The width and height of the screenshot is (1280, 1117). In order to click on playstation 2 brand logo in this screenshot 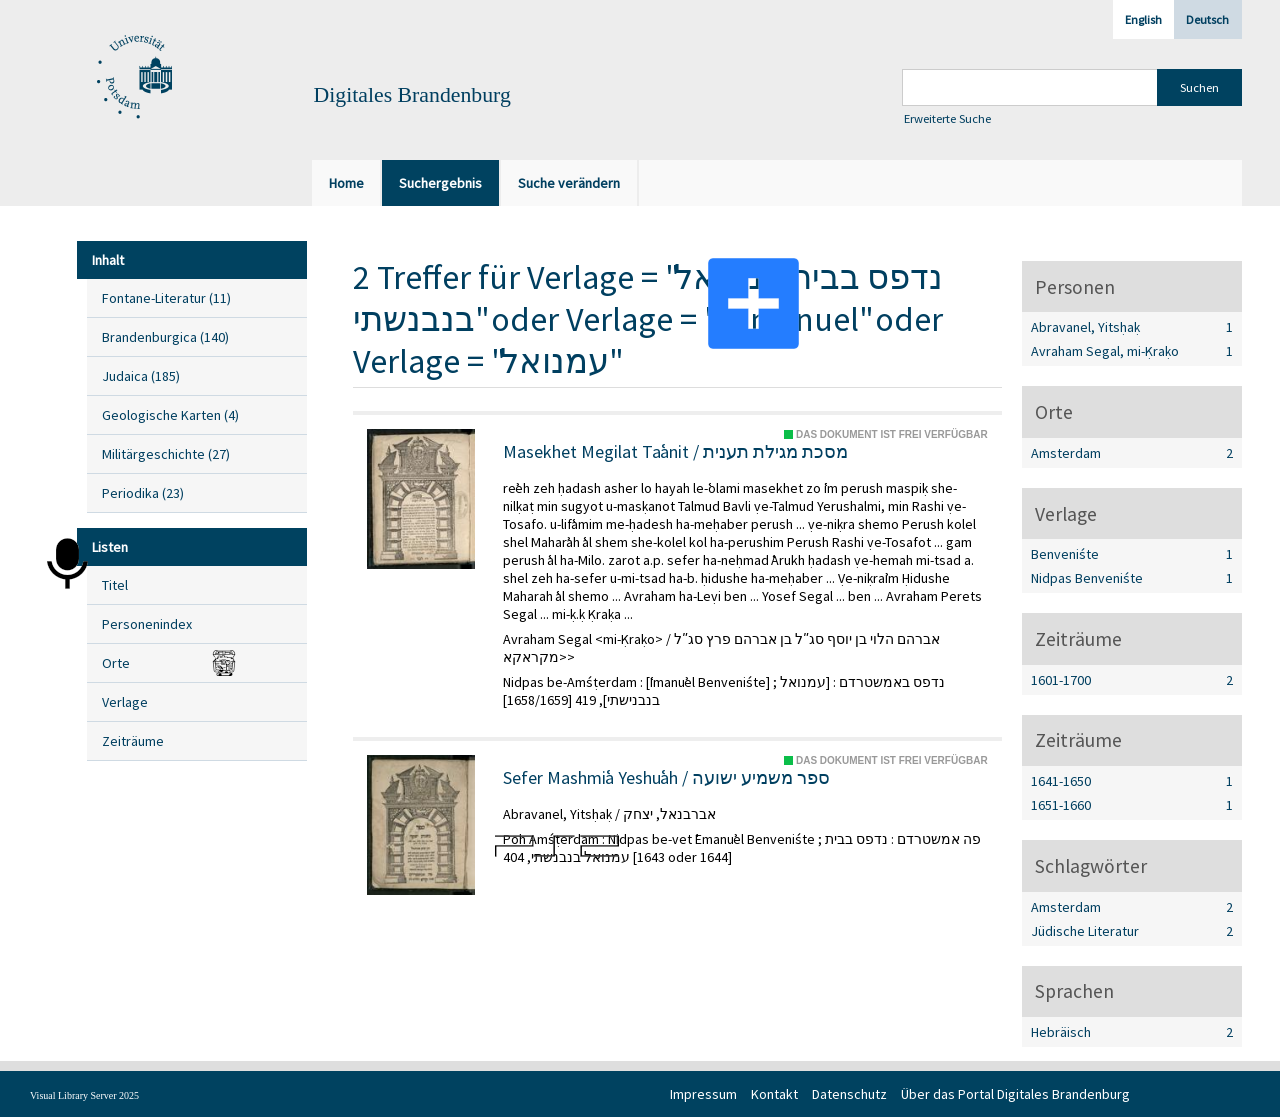, I will do `click(557, 846)`.